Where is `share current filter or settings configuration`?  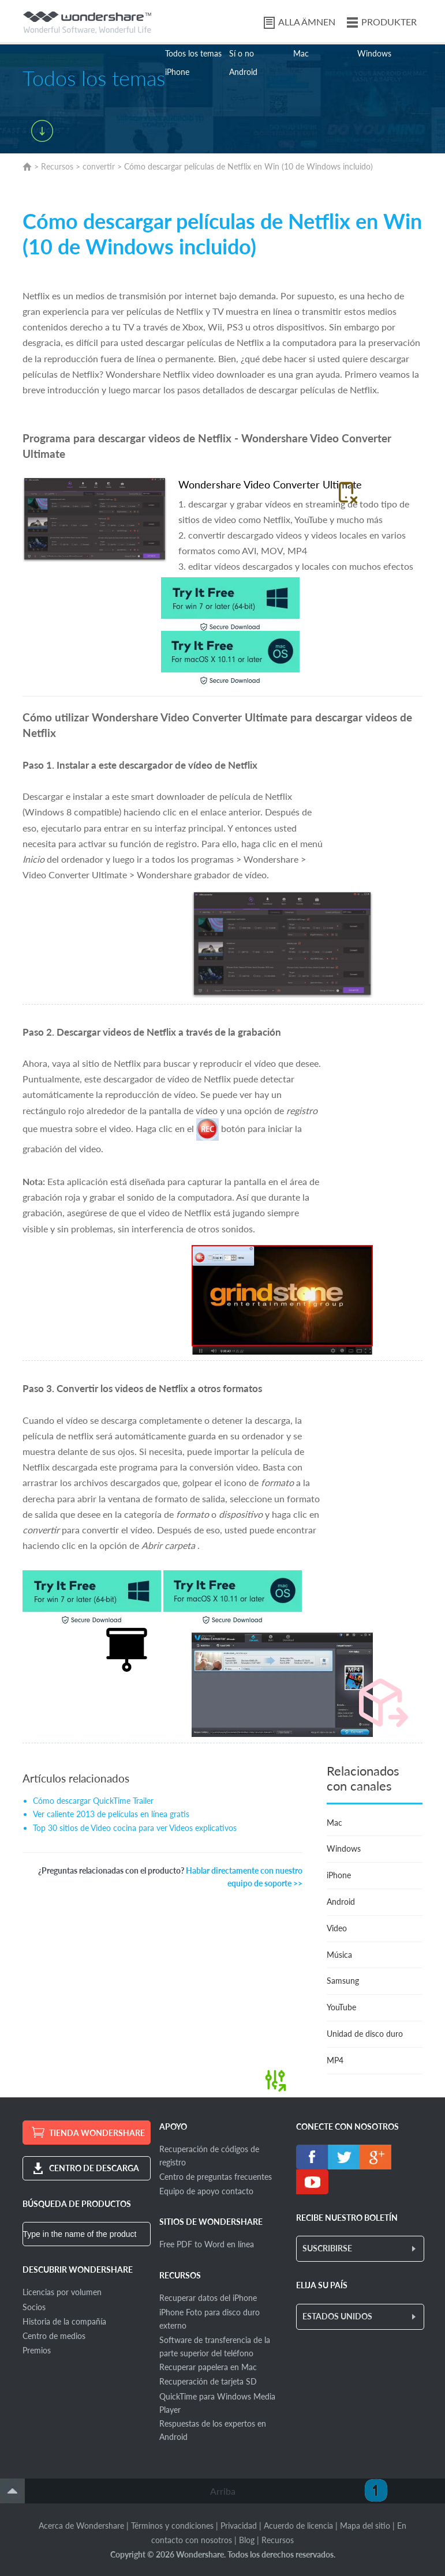
share current filter or settings configuration is located at coordinates (275, 2079).